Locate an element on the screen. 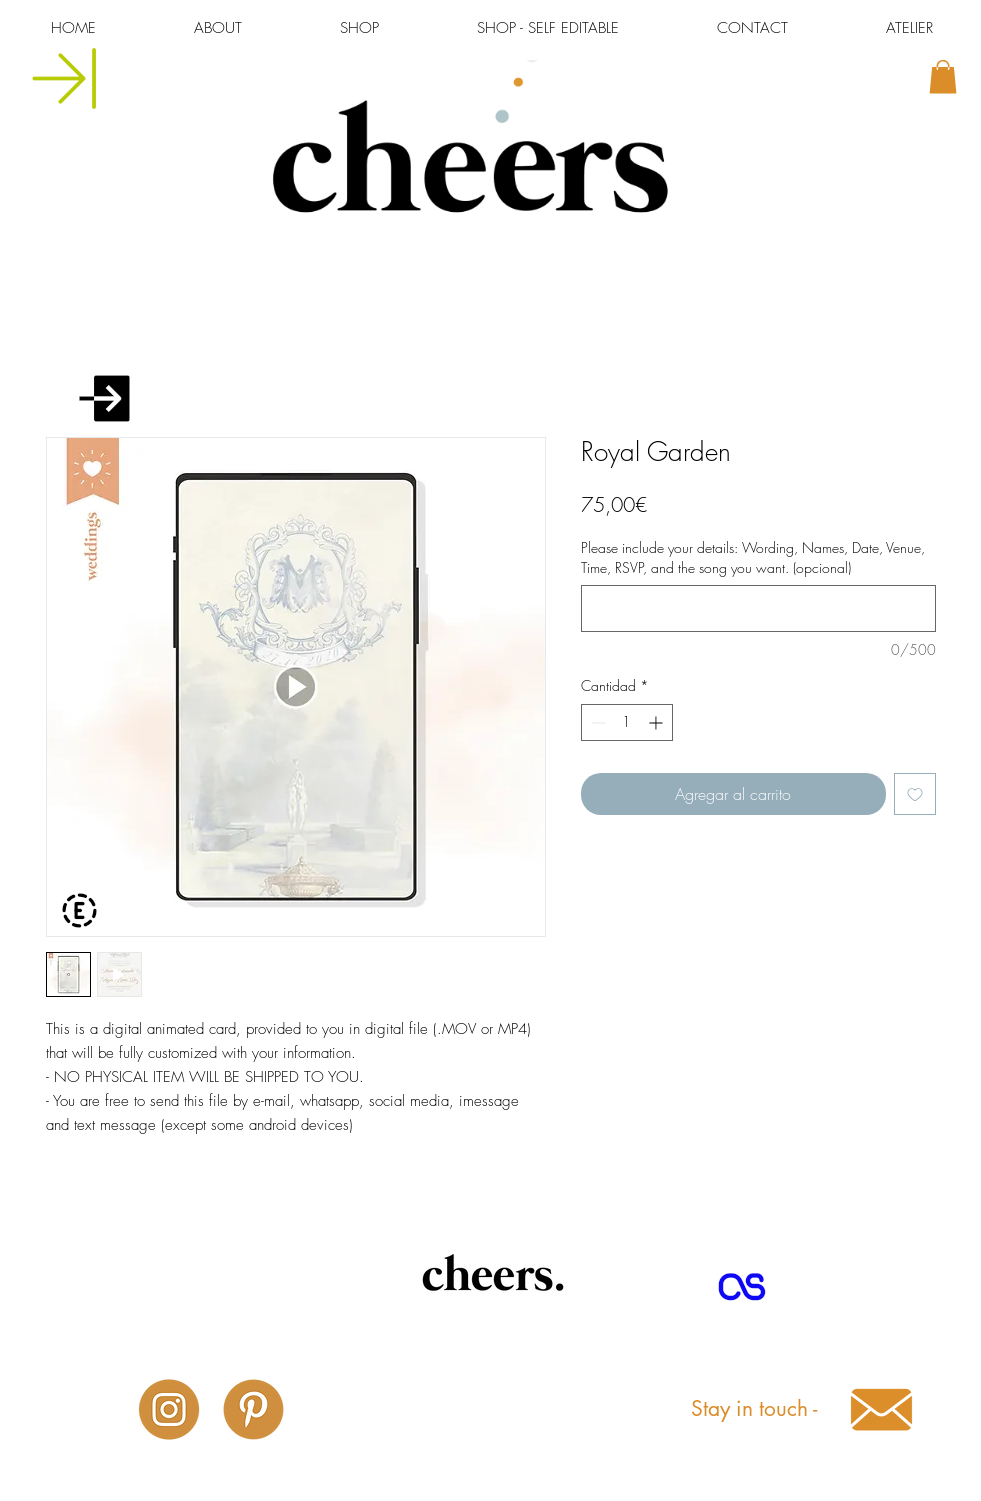  log in to your account is located at coordinates (104, 398).